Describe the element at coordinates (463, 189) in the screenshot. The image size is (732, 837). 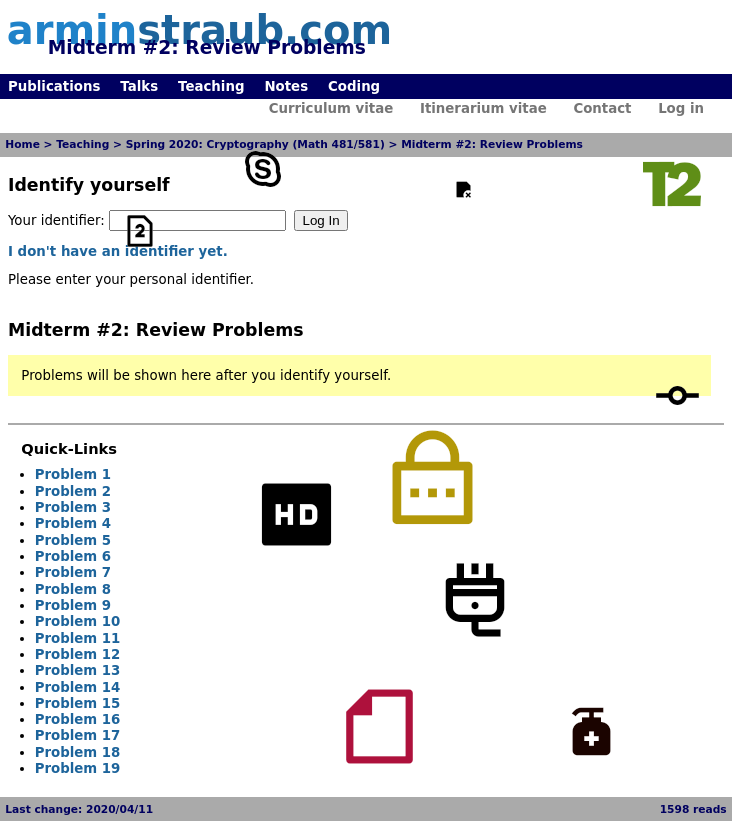
I see `close or dismiss the current file` at that location.